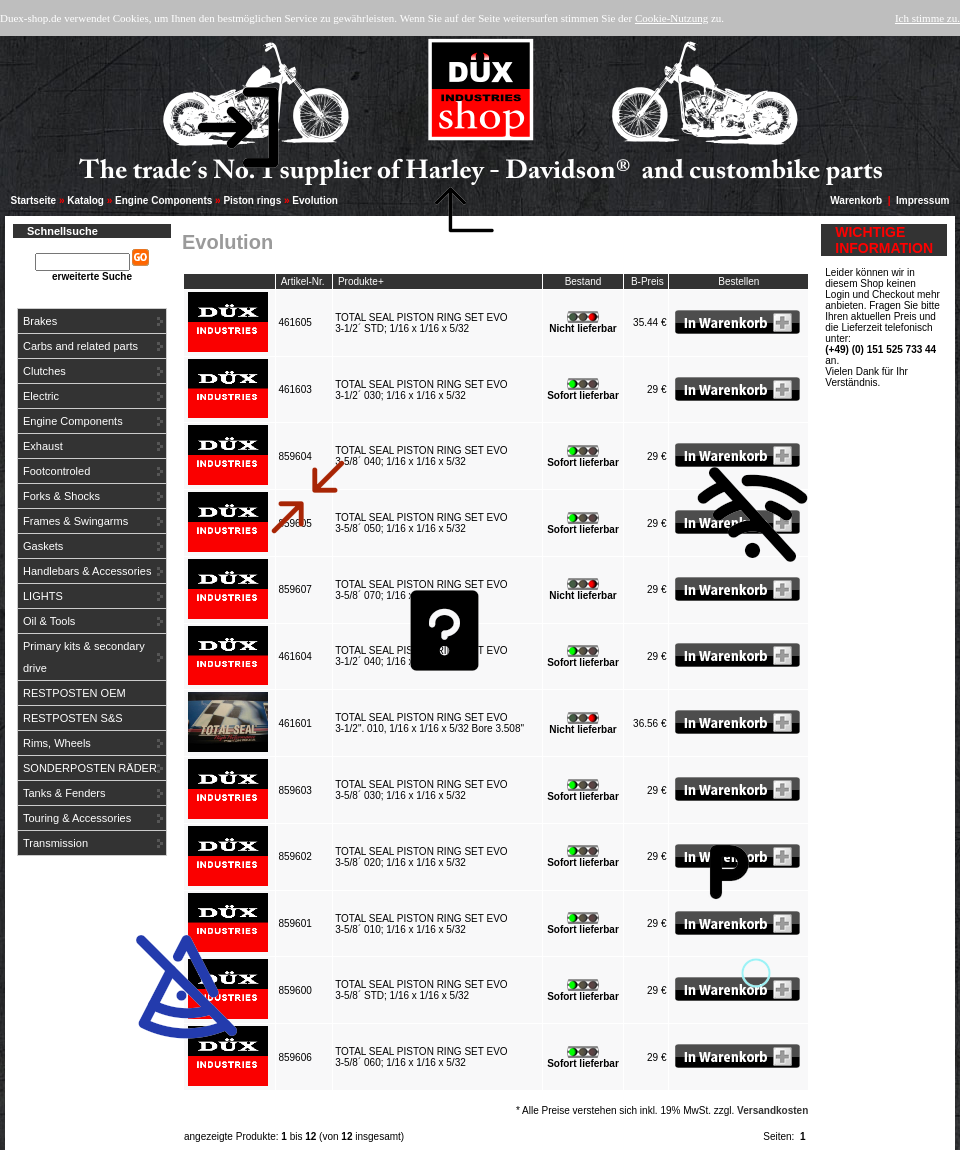 Image resolution: width=960 pixels, height=1150 pixels. I want to click on access help or FAQ section, so click(444, 630).